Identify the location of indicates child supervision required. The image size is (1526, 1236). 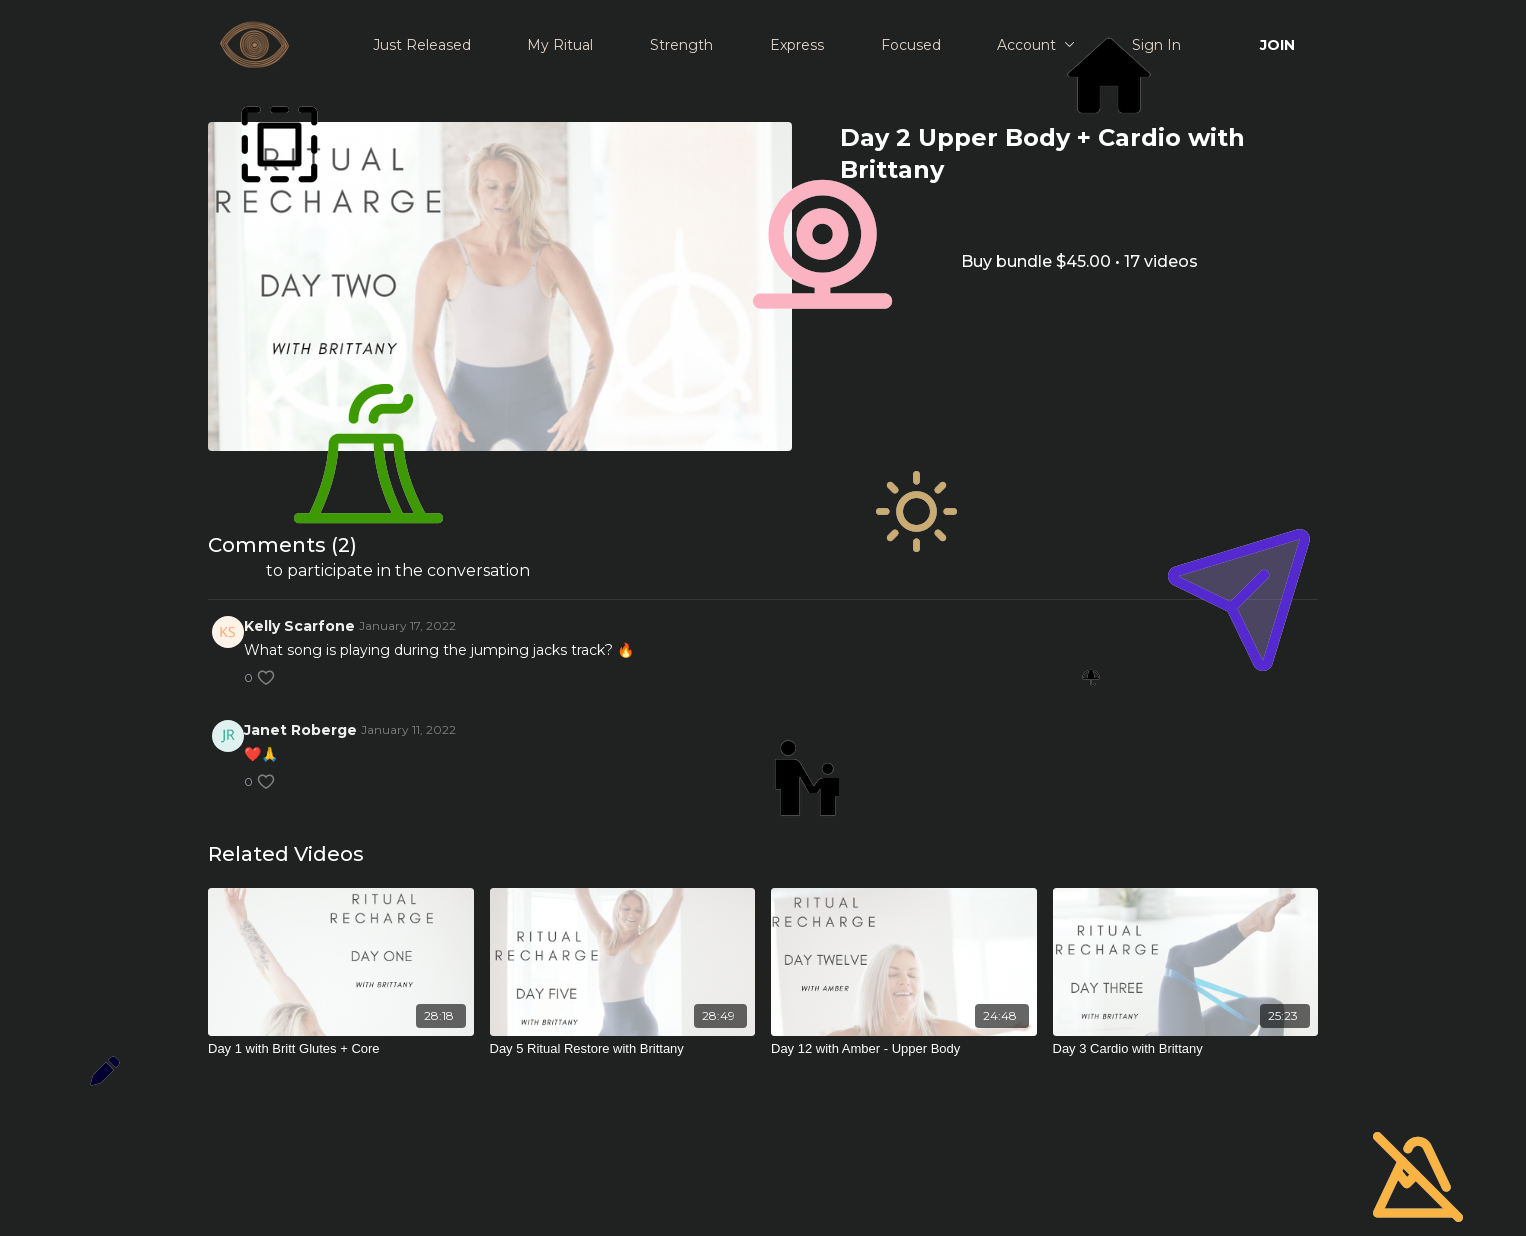
(809, 778).